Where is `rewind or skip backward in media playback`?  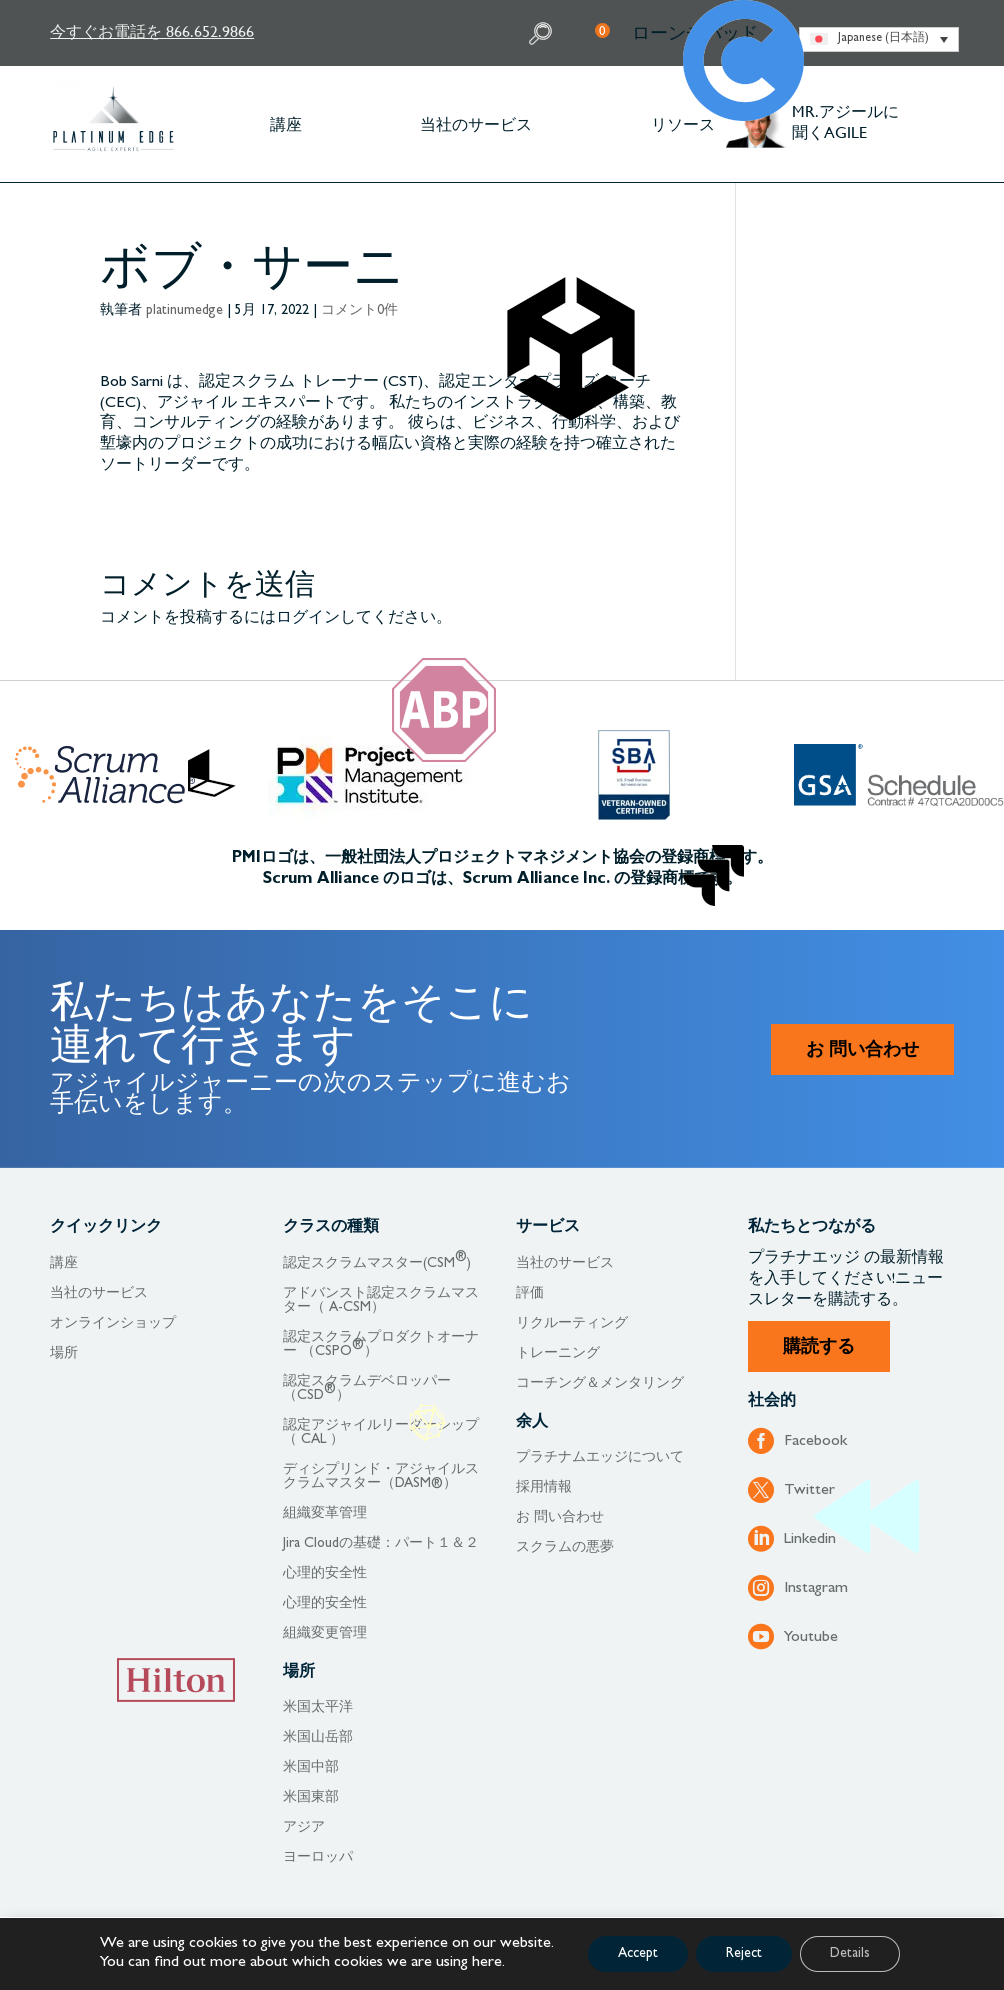 rewind or skip backward in media playback is located at coordinates (870, 1516).